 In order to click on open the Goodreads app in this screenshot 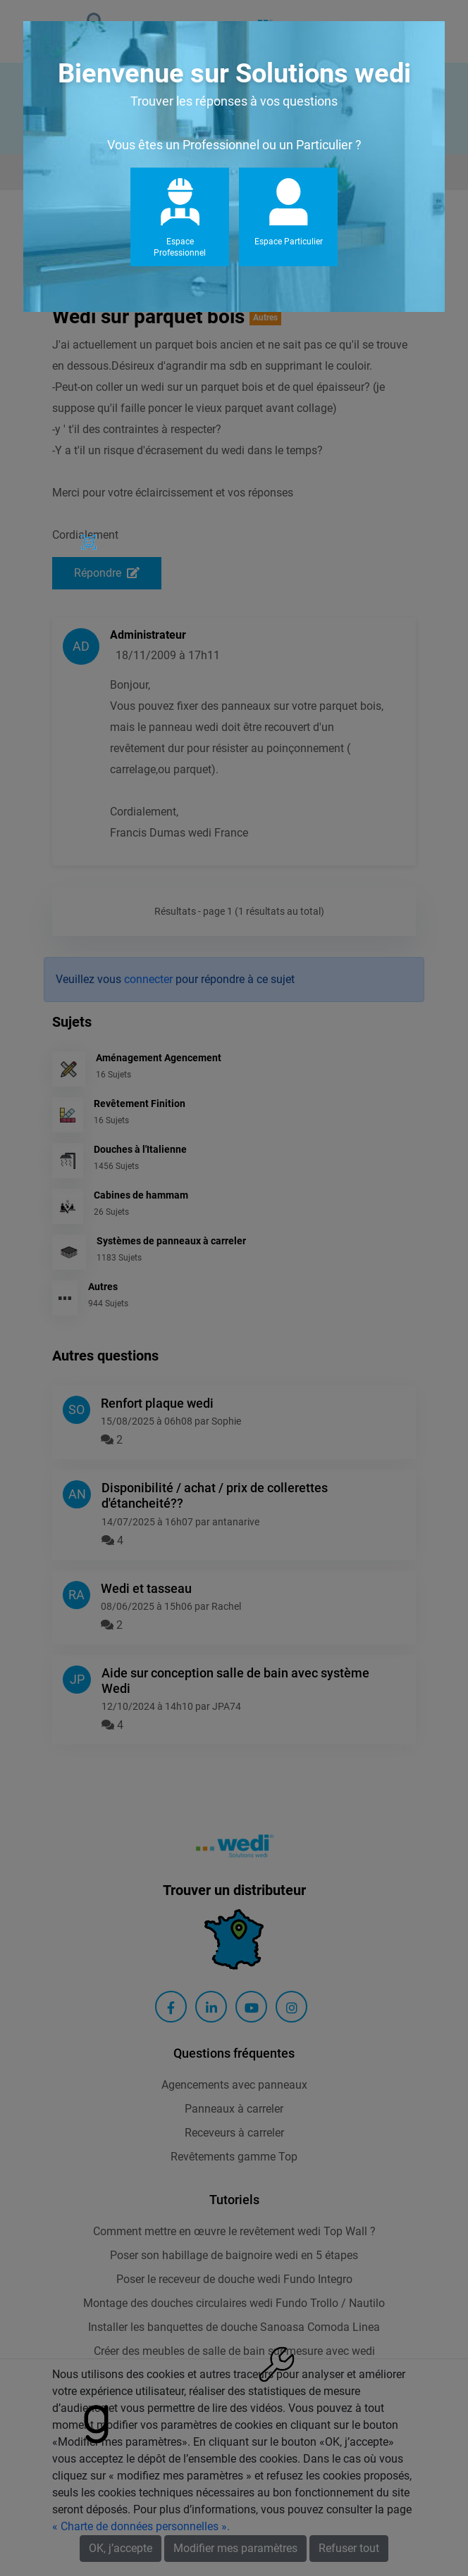, I will do `click(96, 2424)`.